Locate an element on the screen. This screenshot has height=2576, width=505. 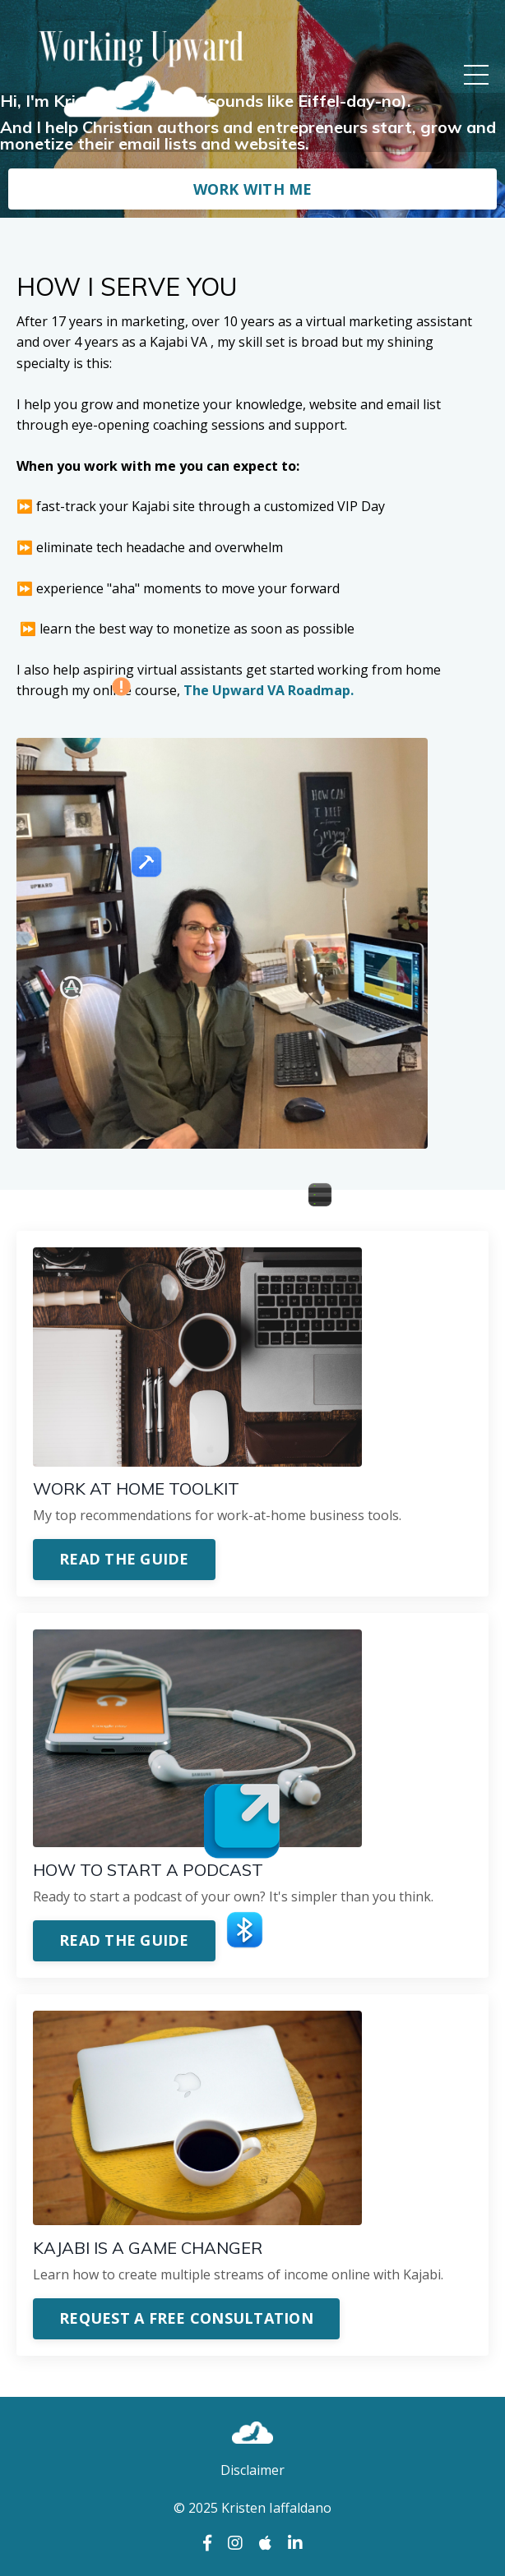
open accessories or utility apps is located at coordinates (242, 1821).